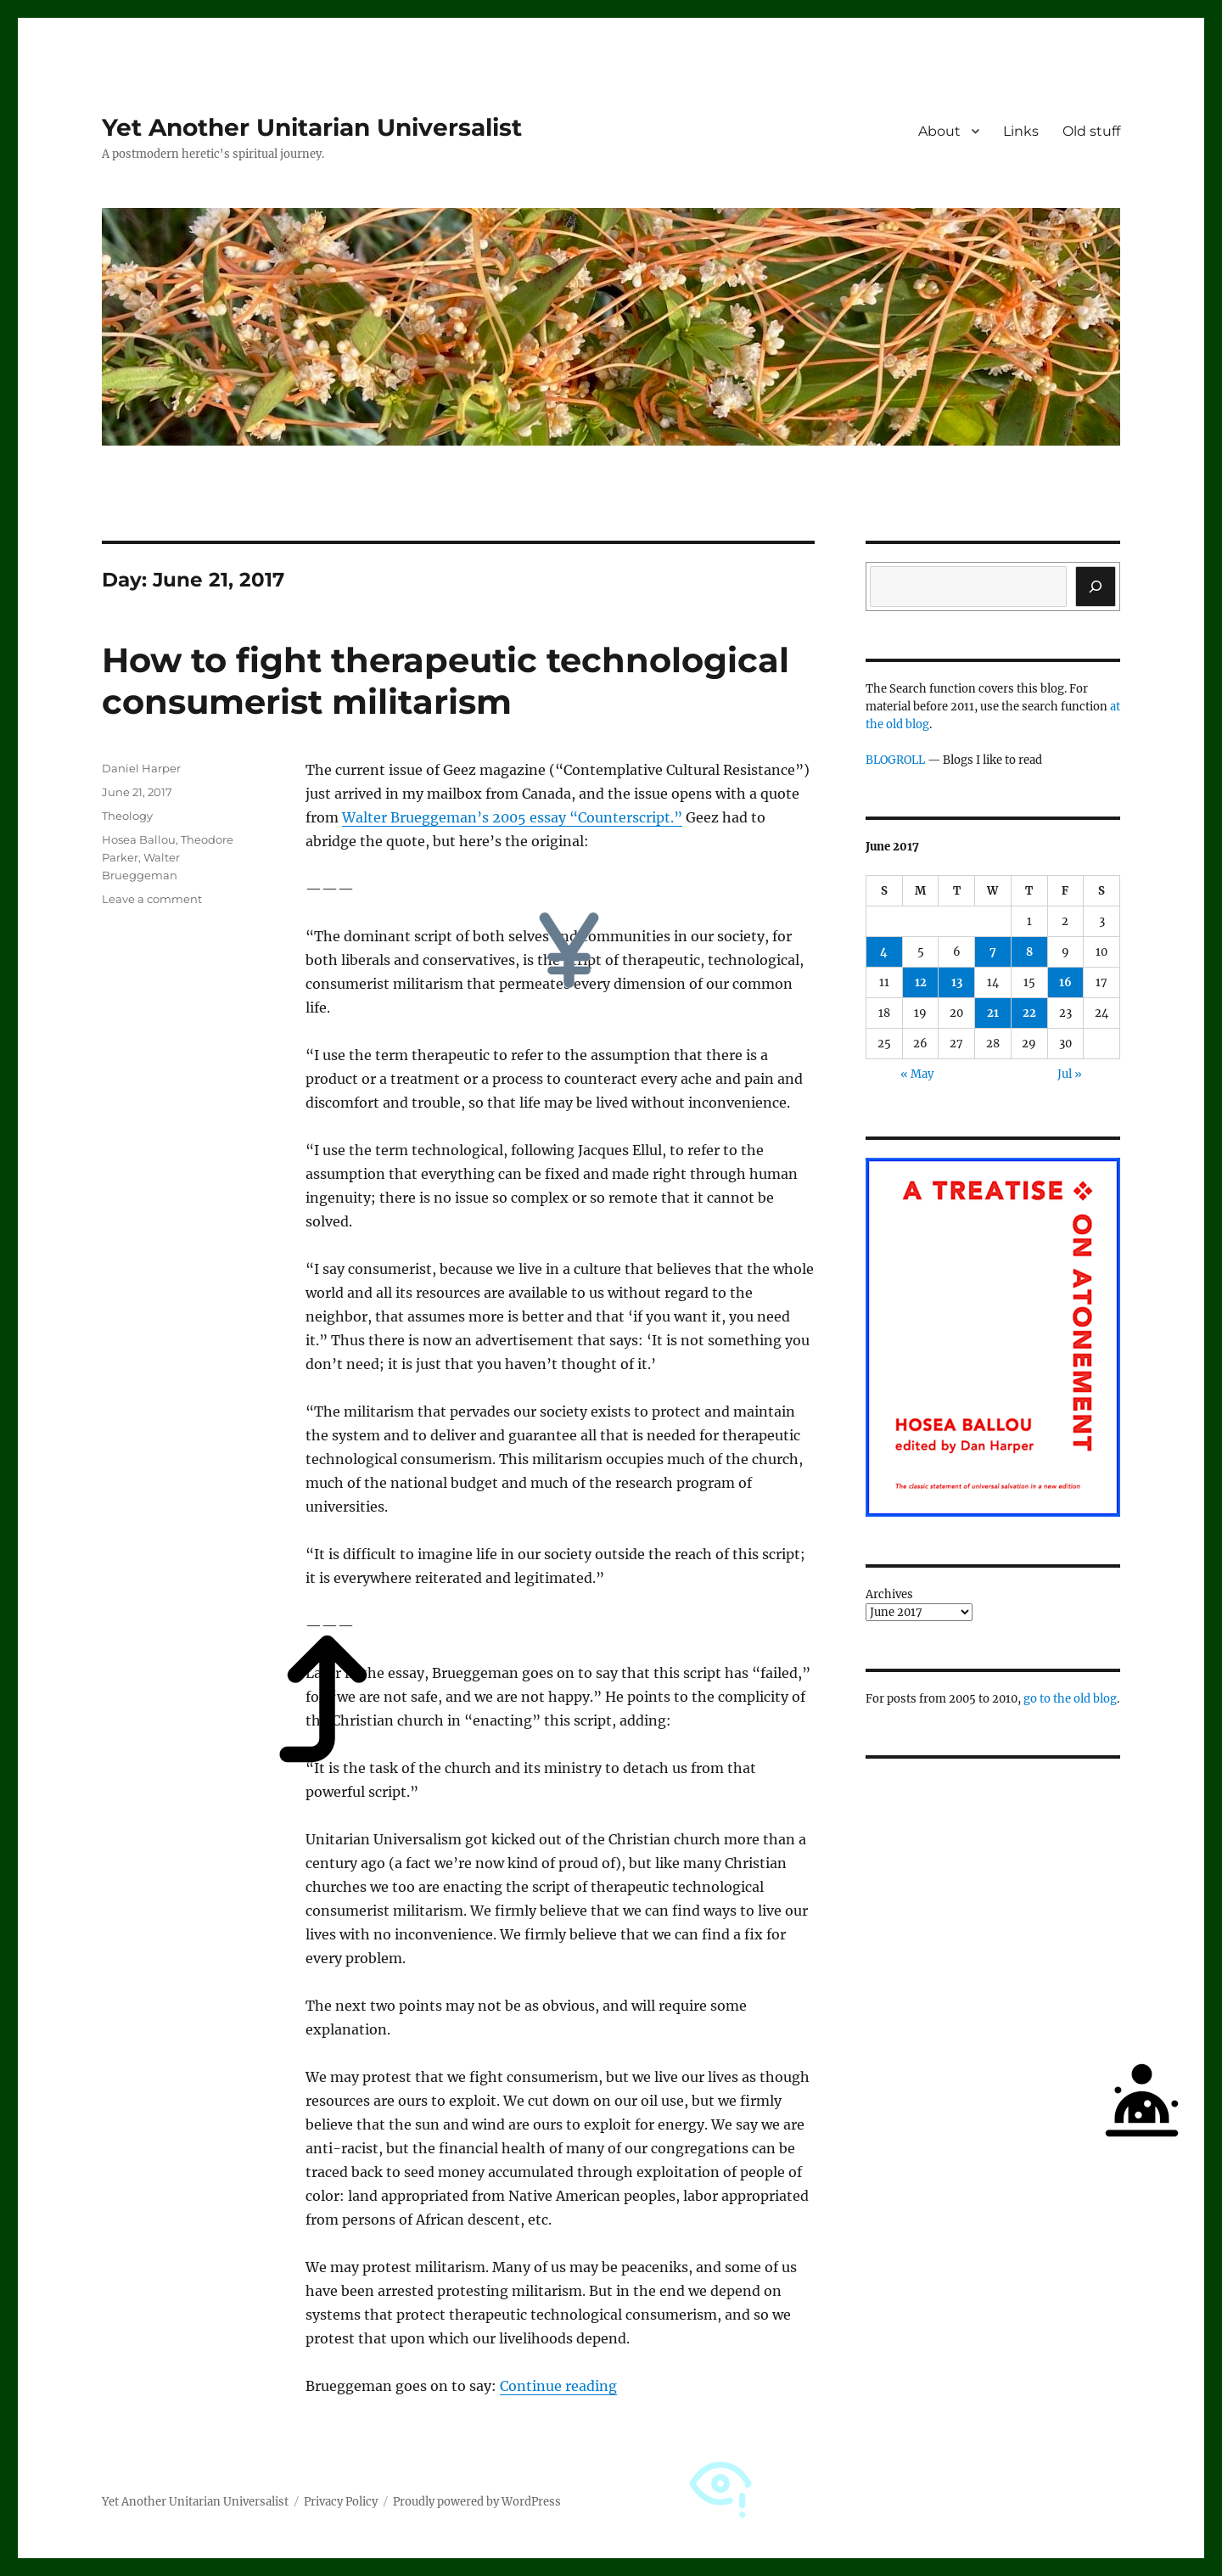 This screenshot has width=1222, height=2576. I want to click on view alert or warning details, so click(720, 2483).